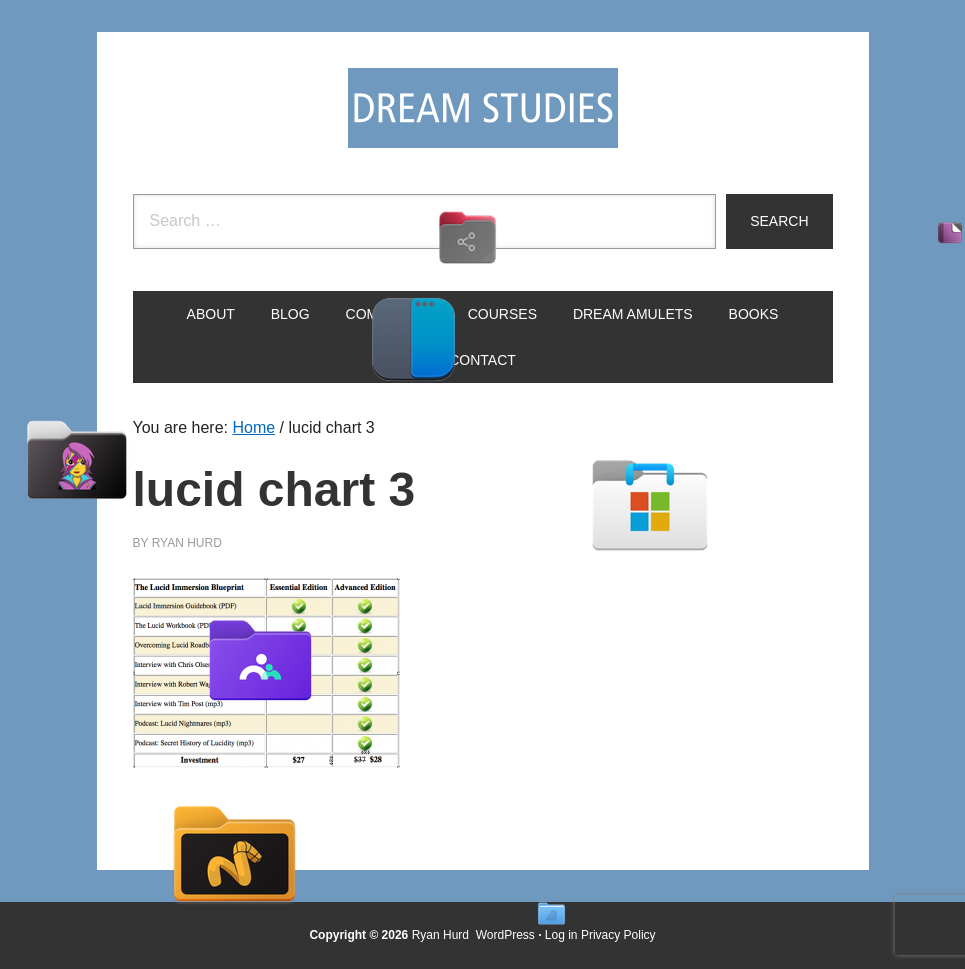  What do you see at coordinates (551, 913) in the screenshot?
I see `open affinity publisher project folder` at bounding box center [551, 913].